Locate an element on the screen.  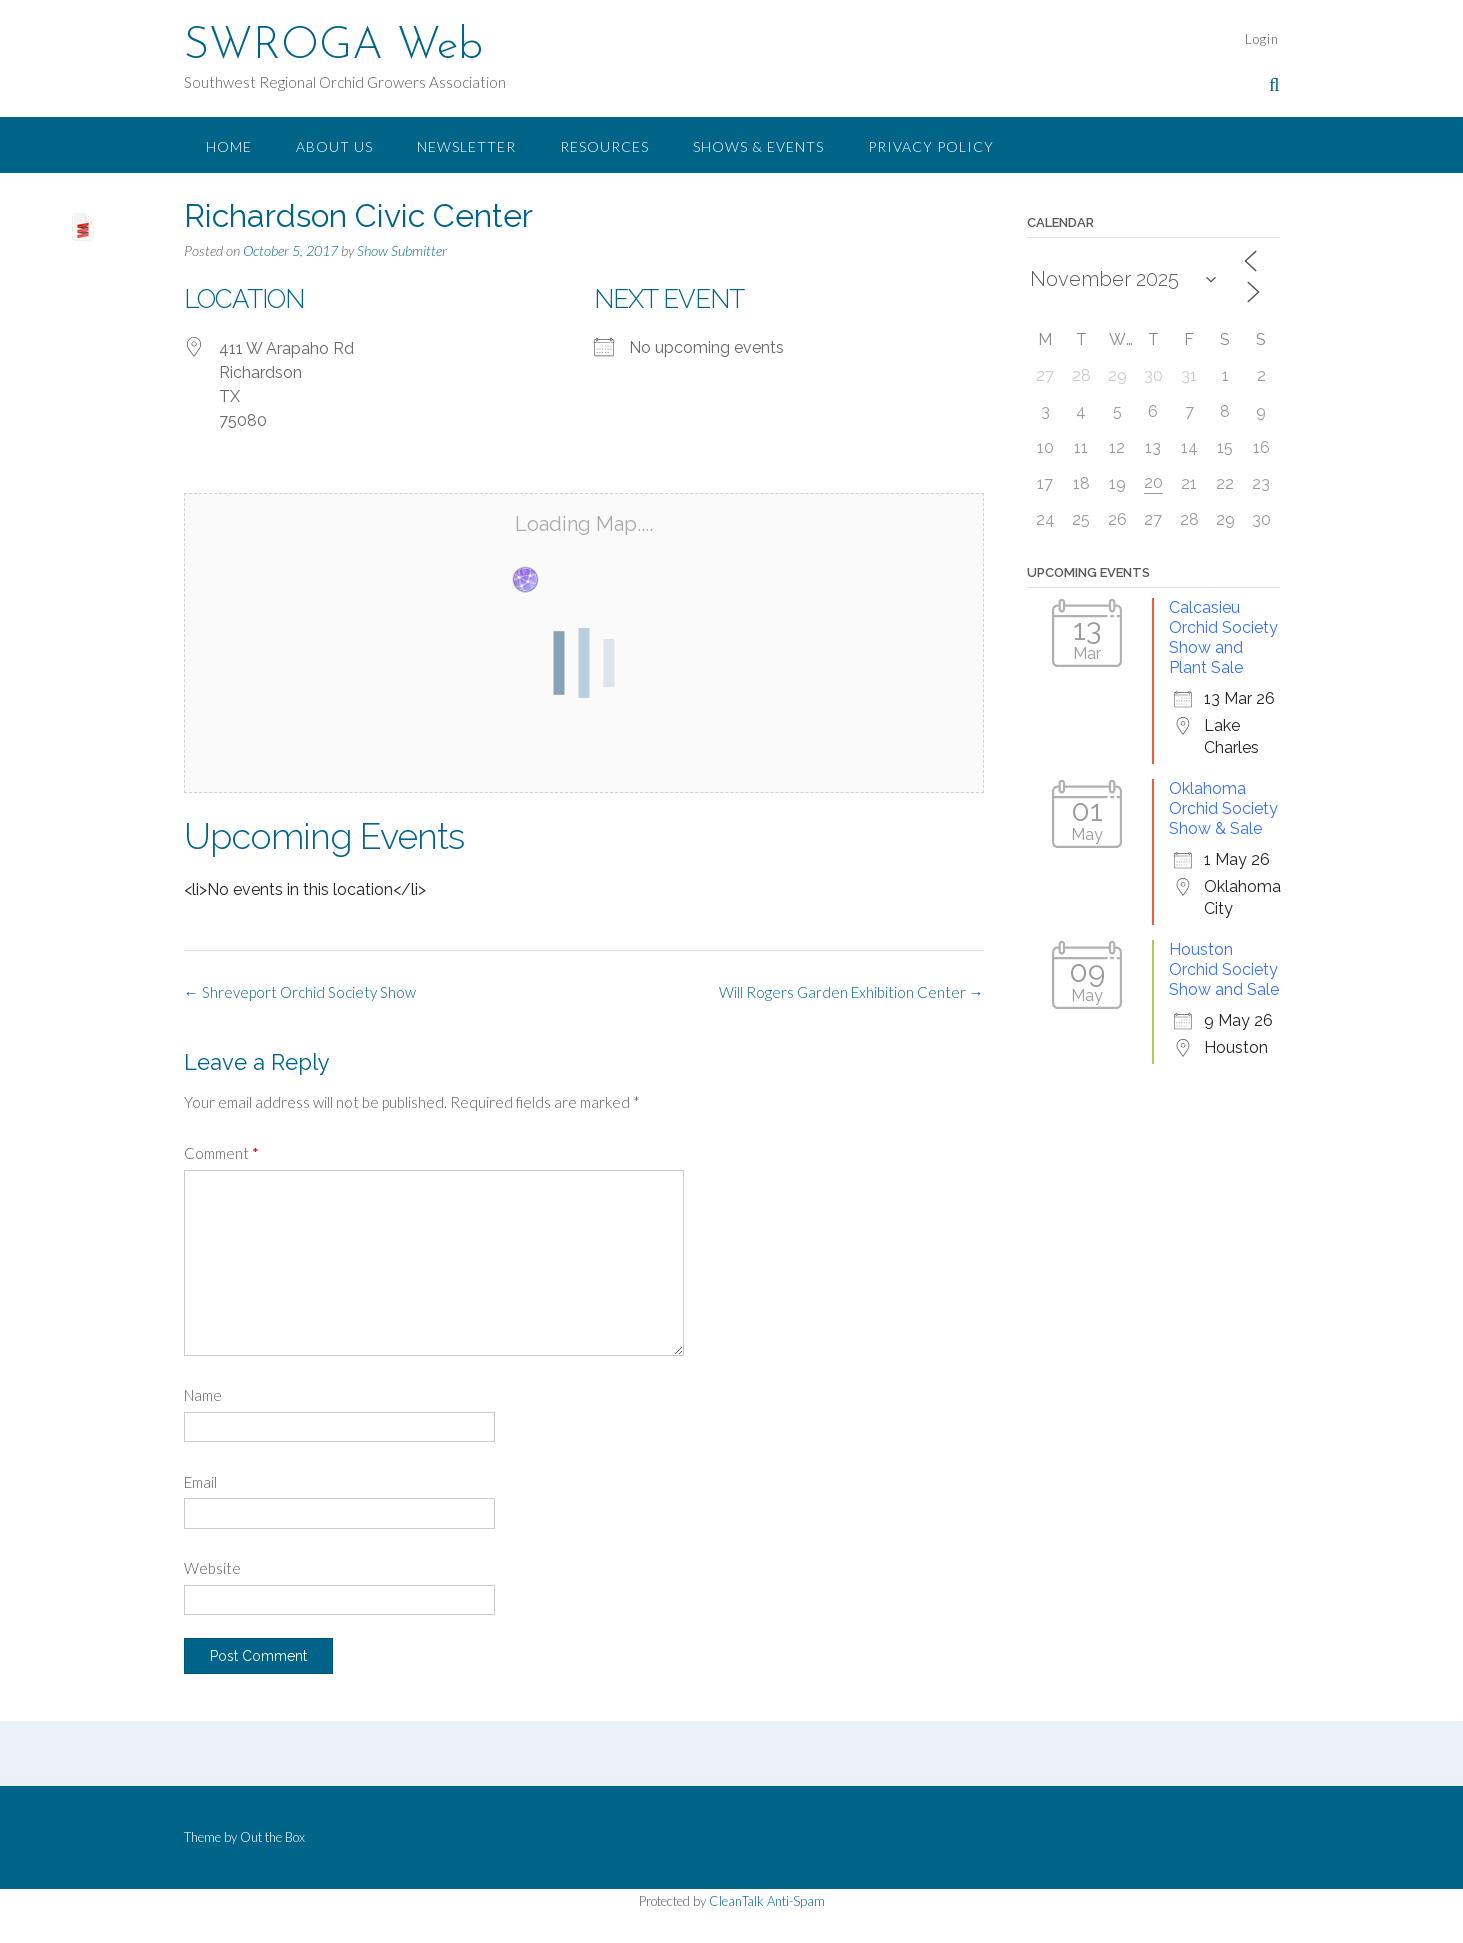
a scala programming language source file is located at coordinates (83, 227).